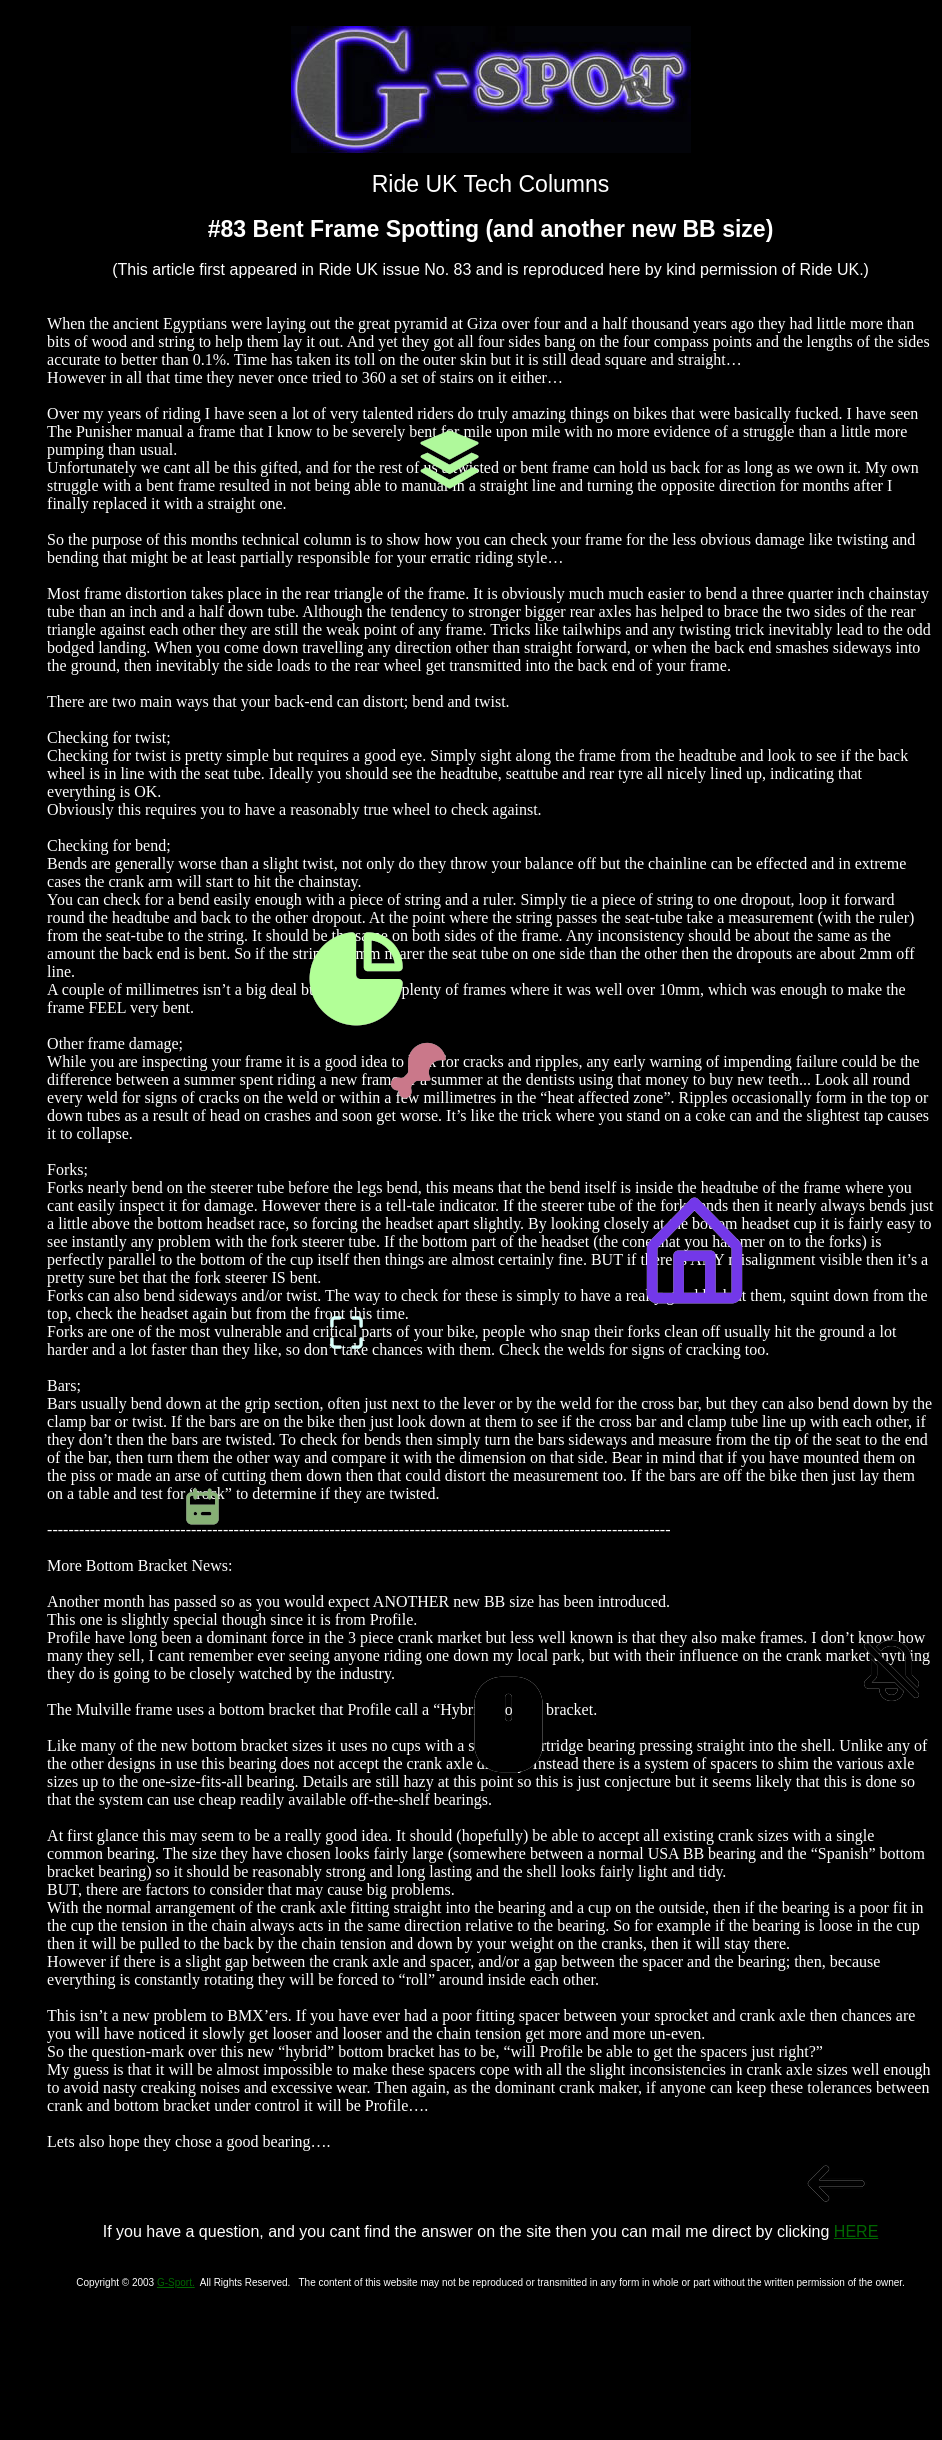 Image resolution: width=942 pixels, height=2440 pixels. Describe the element at coordinates (202, 1506) in the screenshot. I see `view calendar or scheduled events` at that location.